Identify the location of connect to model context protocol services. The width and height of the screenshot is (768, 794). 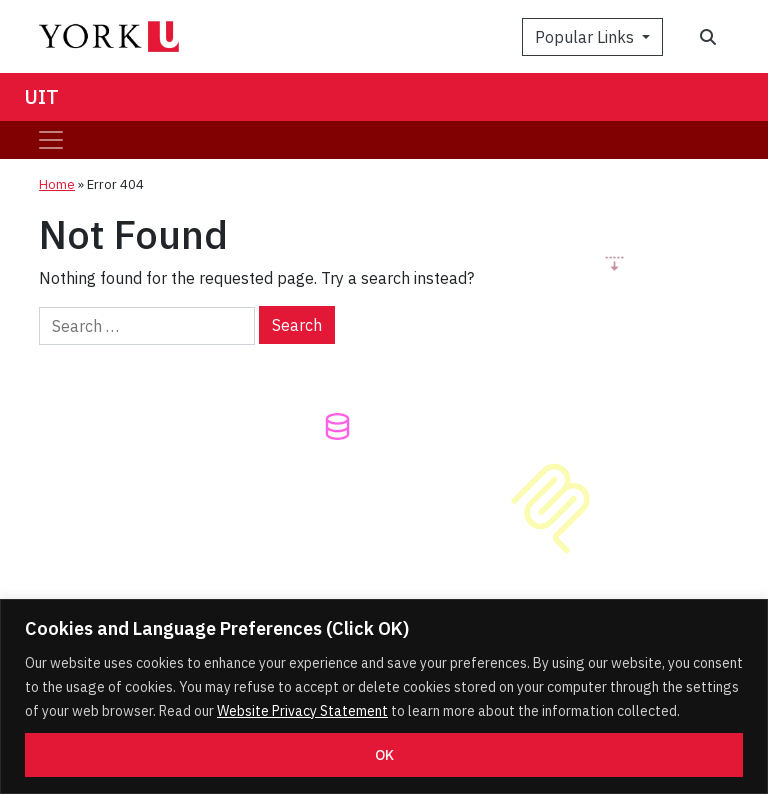
(551, 508).